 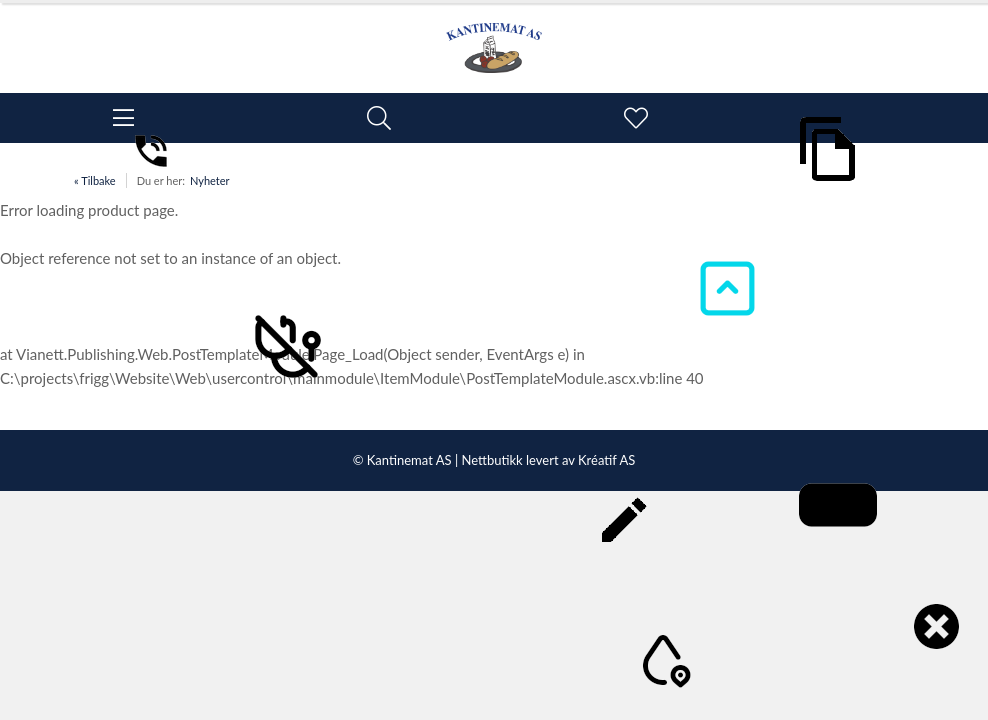 I want to click on edit or modify content, so click(x=624, y=520).